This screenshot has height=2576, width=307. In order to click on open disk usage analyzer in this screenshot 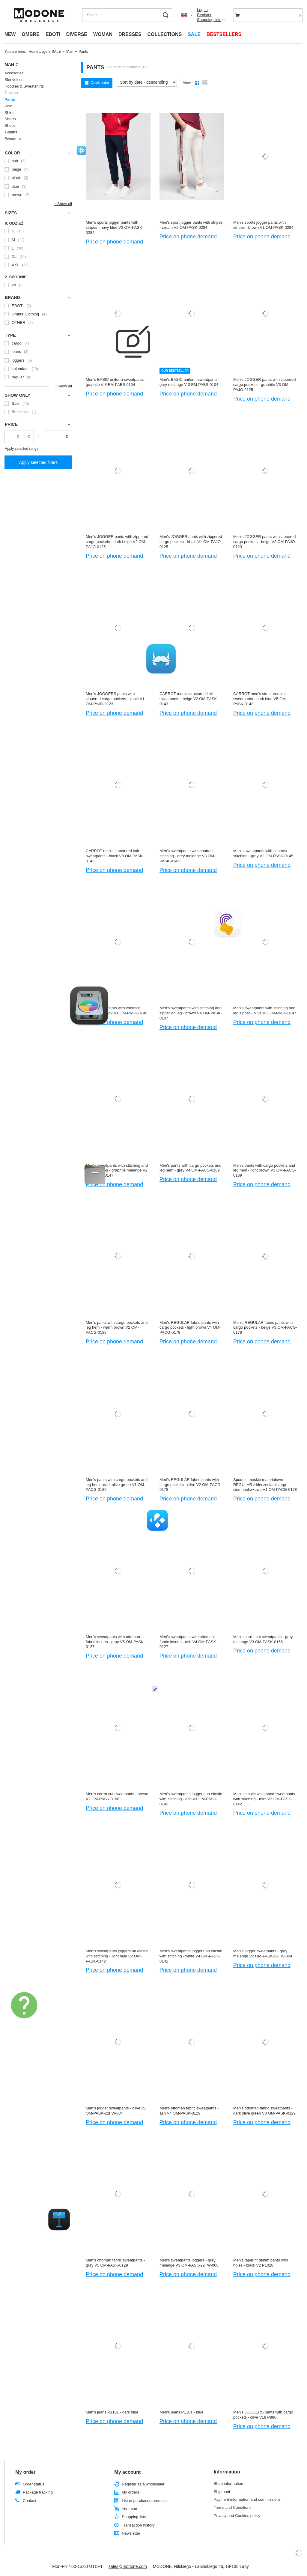, I will do `click(89, 1005)`.